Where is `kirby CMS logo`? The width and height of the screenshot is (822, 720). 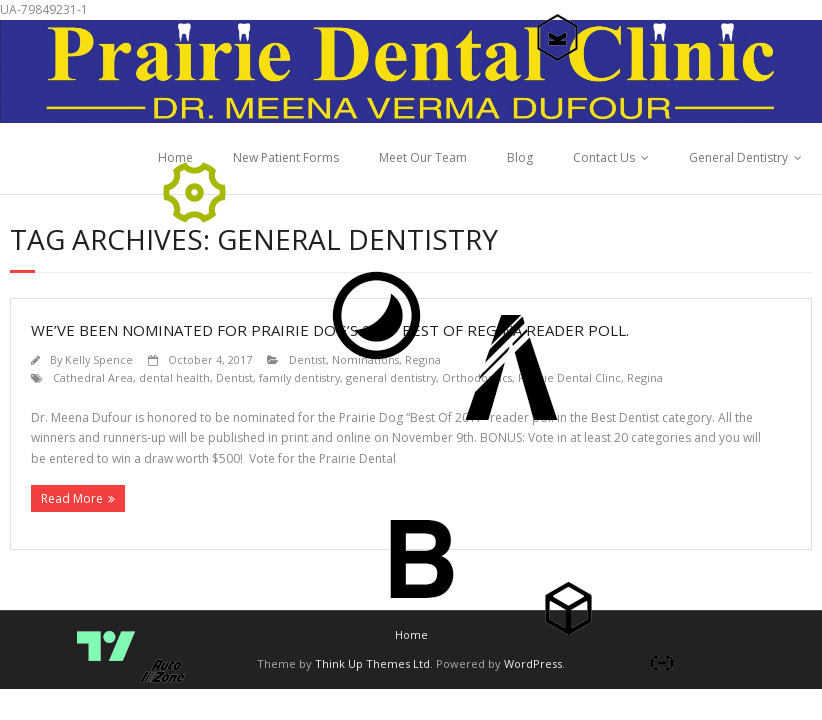 kirby CMS logo is located at coordinates (557, 37).